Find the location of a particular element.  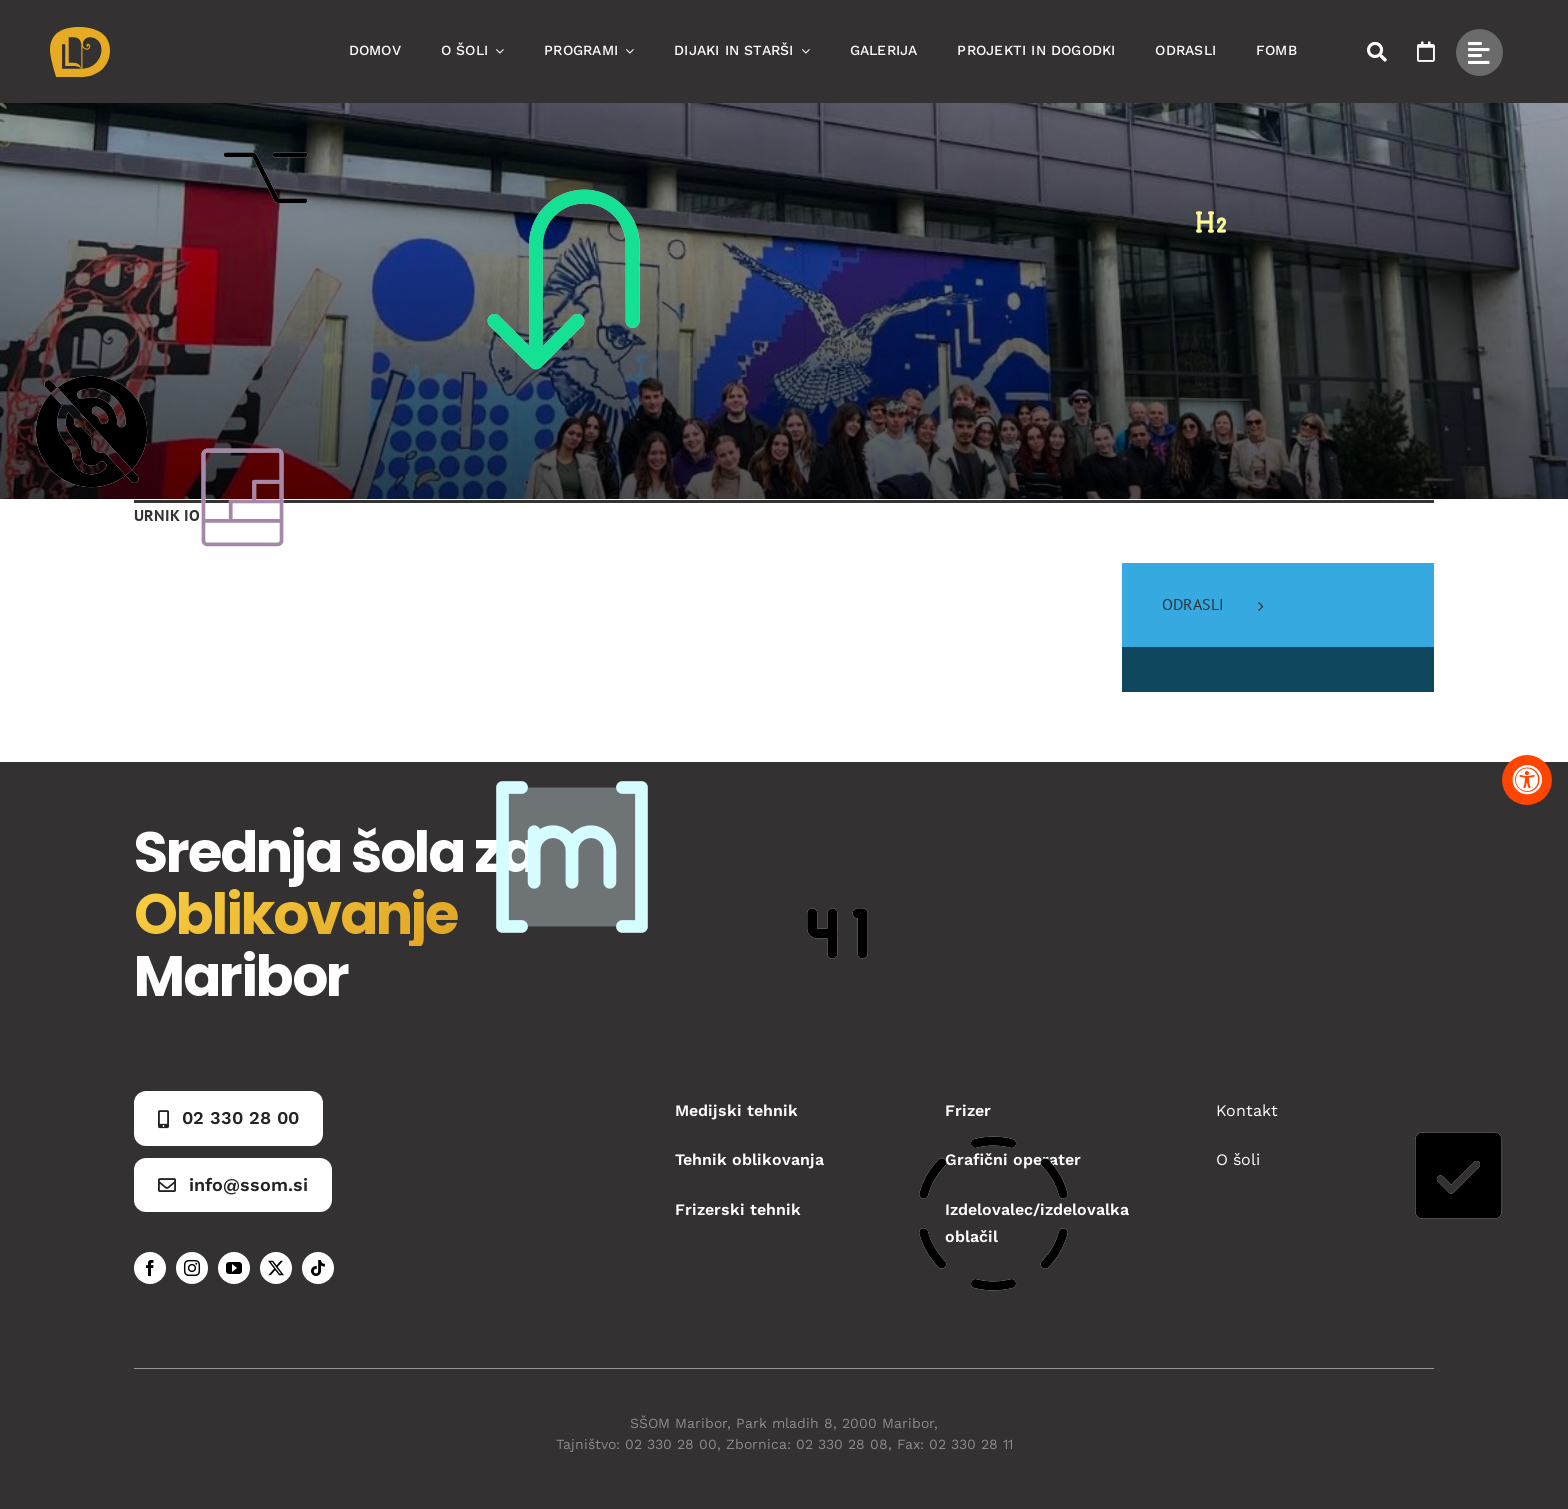

indicates loading or processing in progress is located at coordinates (993, 1213).